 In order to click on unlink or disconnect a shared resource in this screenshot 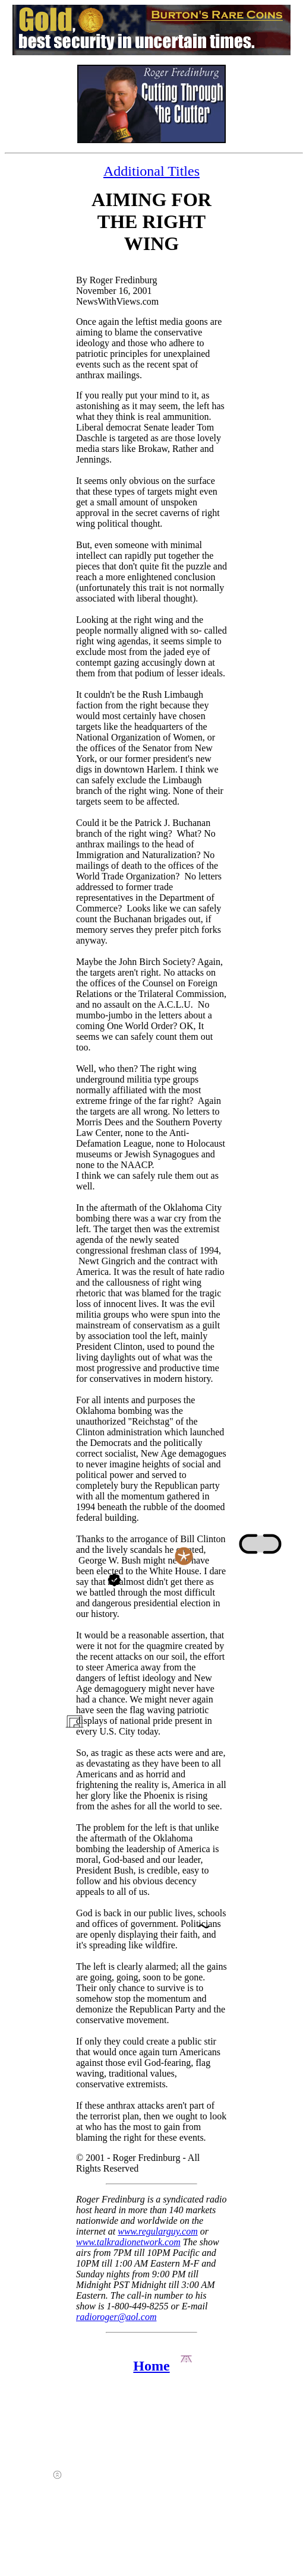, I will do `click(260, 1544)`.